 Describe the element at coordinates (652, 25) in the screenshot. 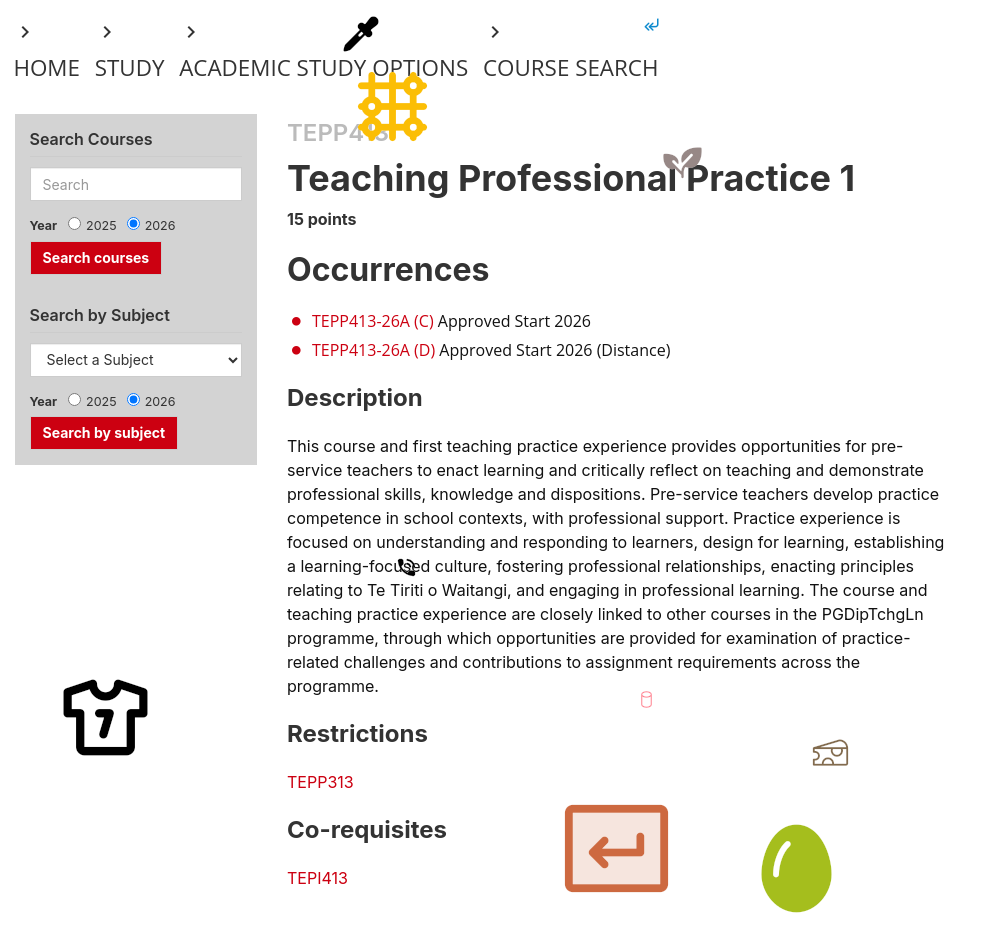

I see `reply all to a message or email` at that location.